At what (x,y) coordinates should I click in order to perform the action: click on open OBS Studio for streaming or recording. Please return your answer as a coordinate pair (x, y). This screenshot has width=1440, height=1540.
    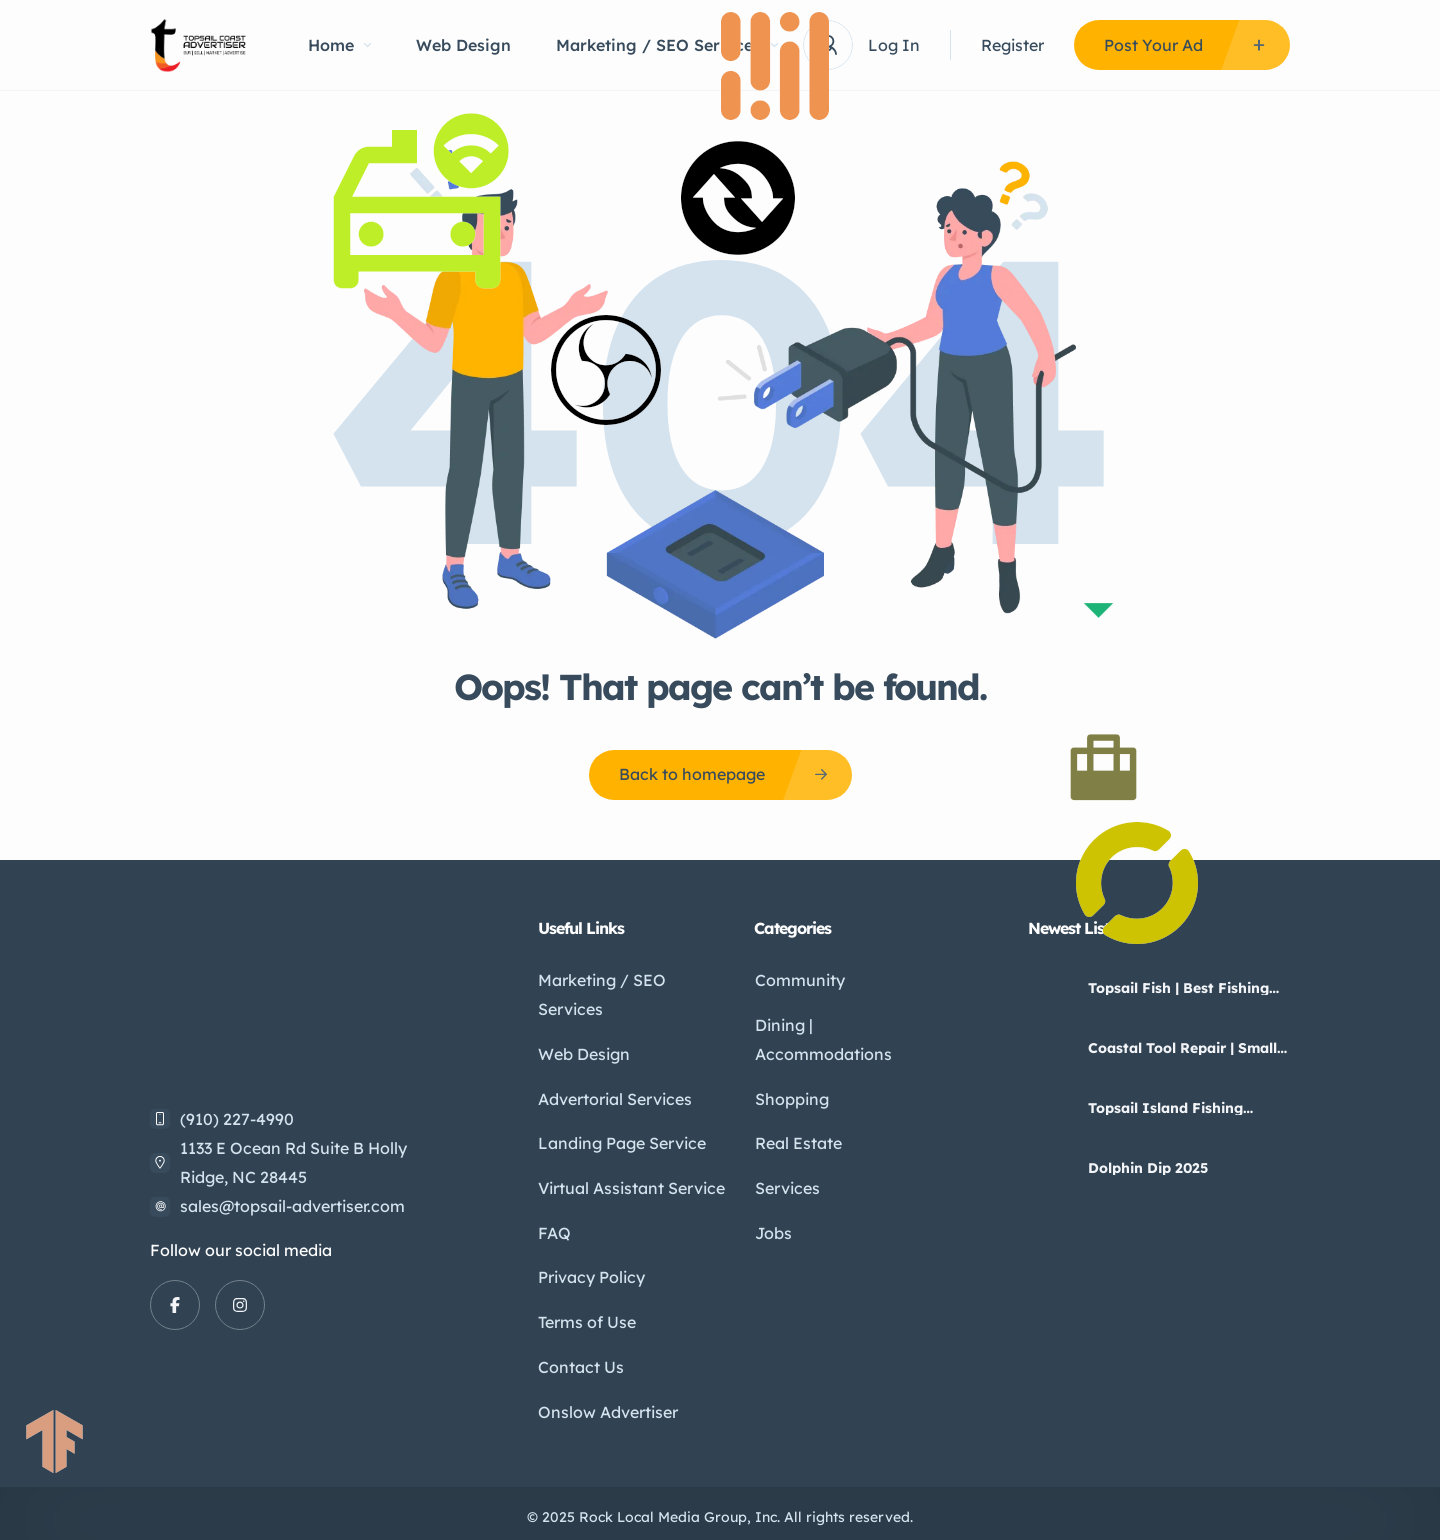
    Looking at the image, I should click on (606, 370).